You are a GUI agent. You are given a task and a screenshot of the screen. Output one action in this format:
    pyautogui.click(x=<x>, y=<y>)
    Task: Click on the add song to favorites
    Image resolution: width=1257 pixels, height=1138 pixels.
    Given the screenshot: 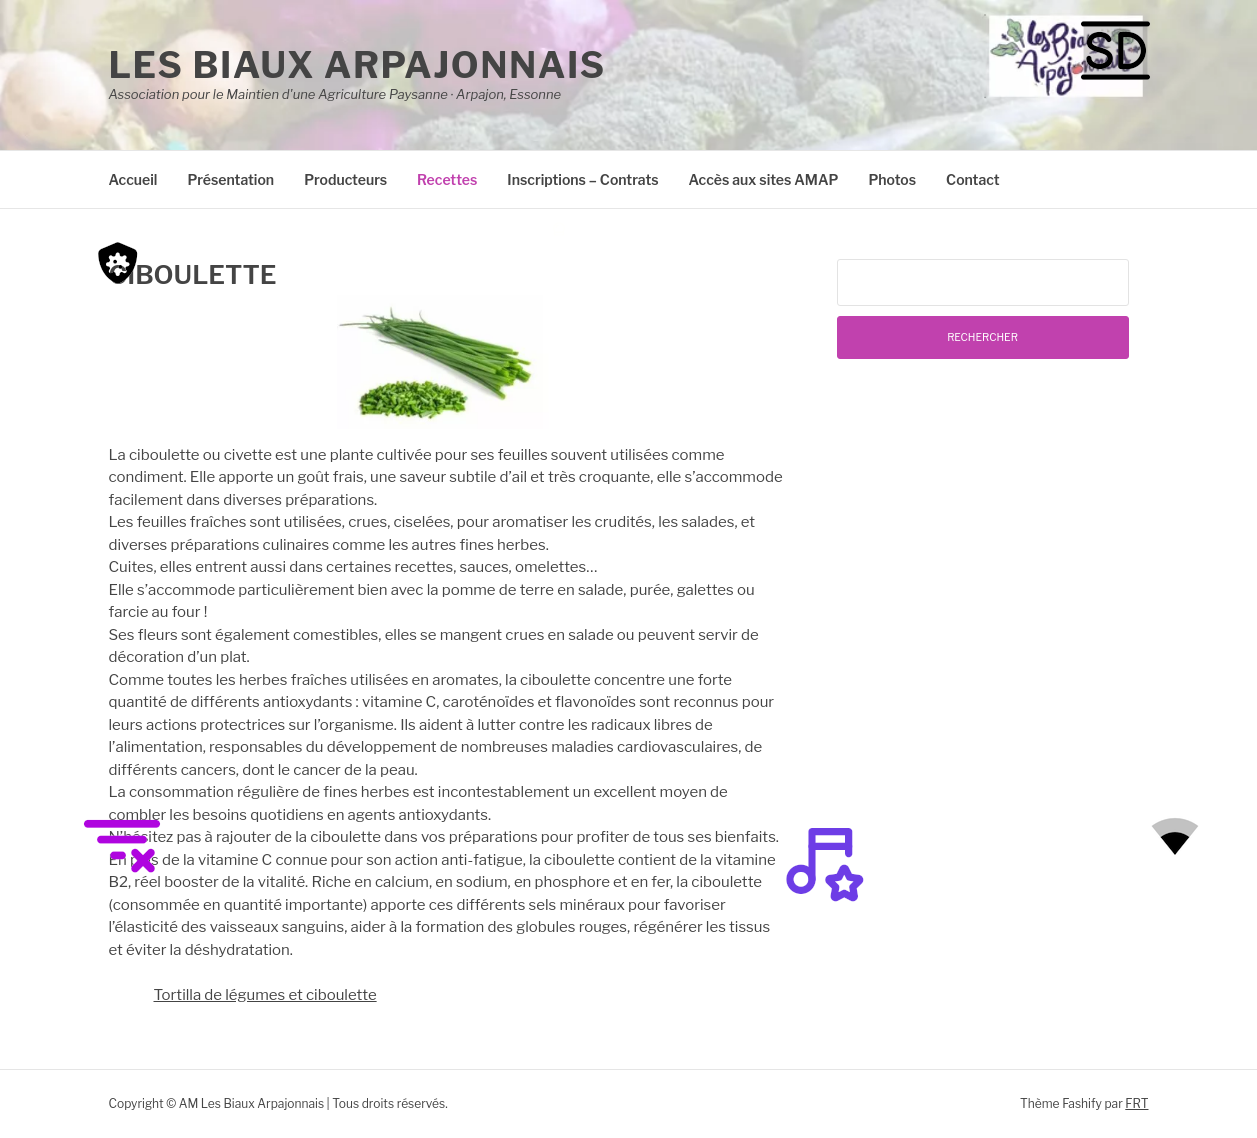 What is the action you would take?
    pyautogui.click(x=823, y=861)
    